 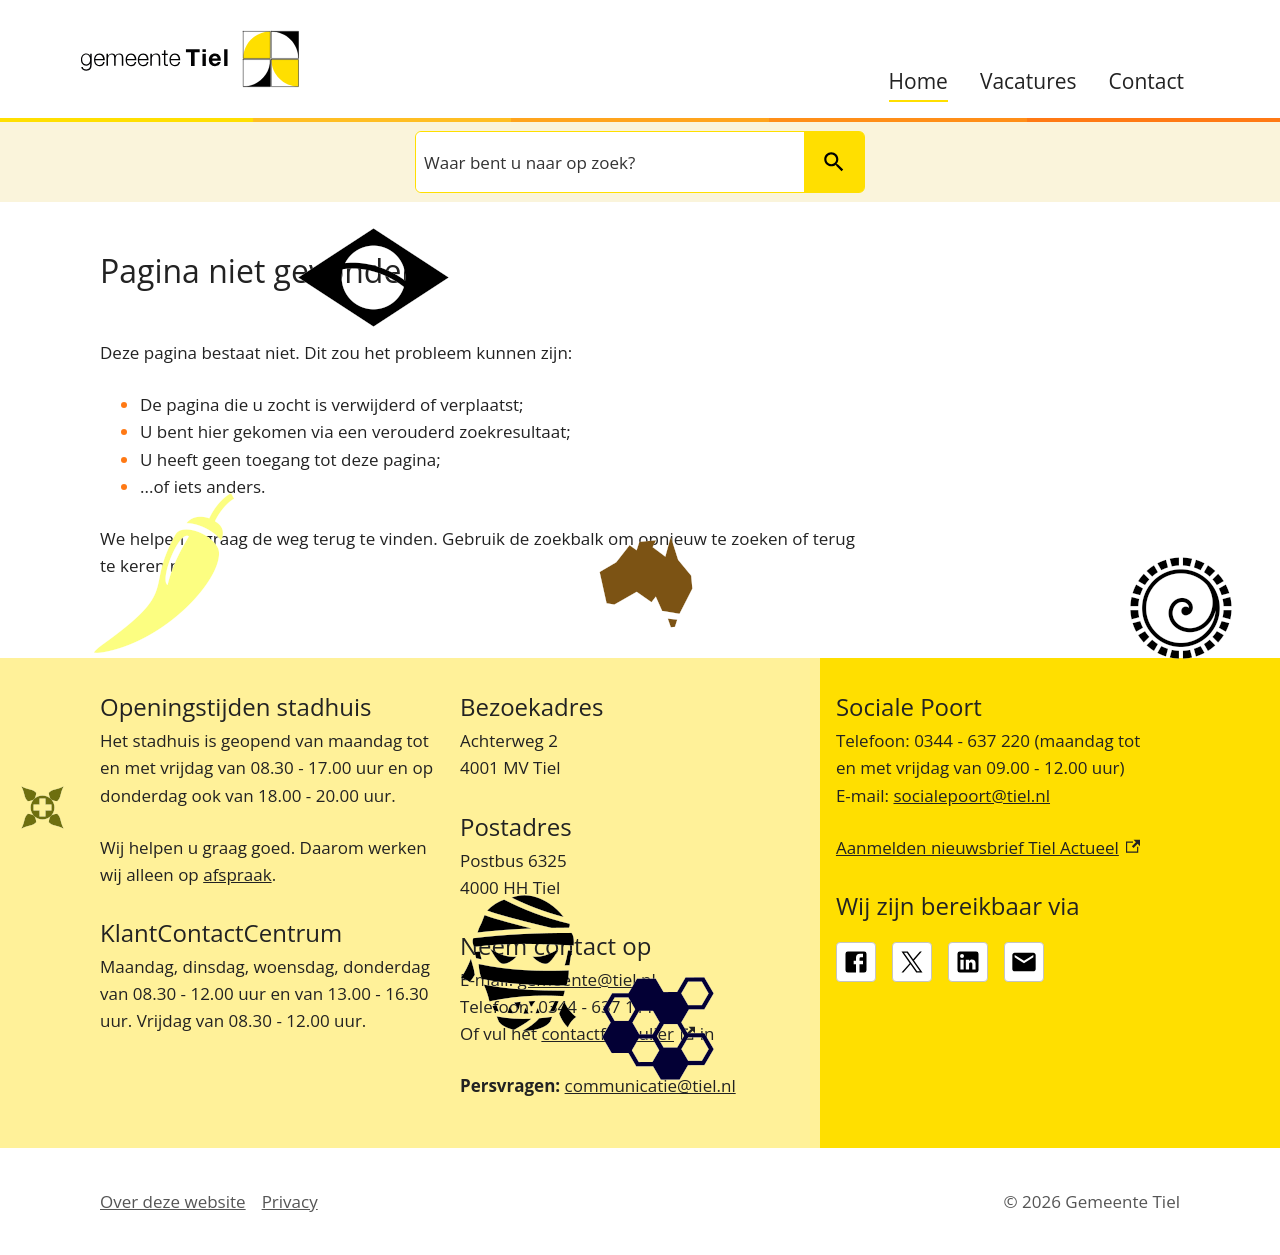 I want to click on select brazilian portuguese language, so click(x=373, y=277).